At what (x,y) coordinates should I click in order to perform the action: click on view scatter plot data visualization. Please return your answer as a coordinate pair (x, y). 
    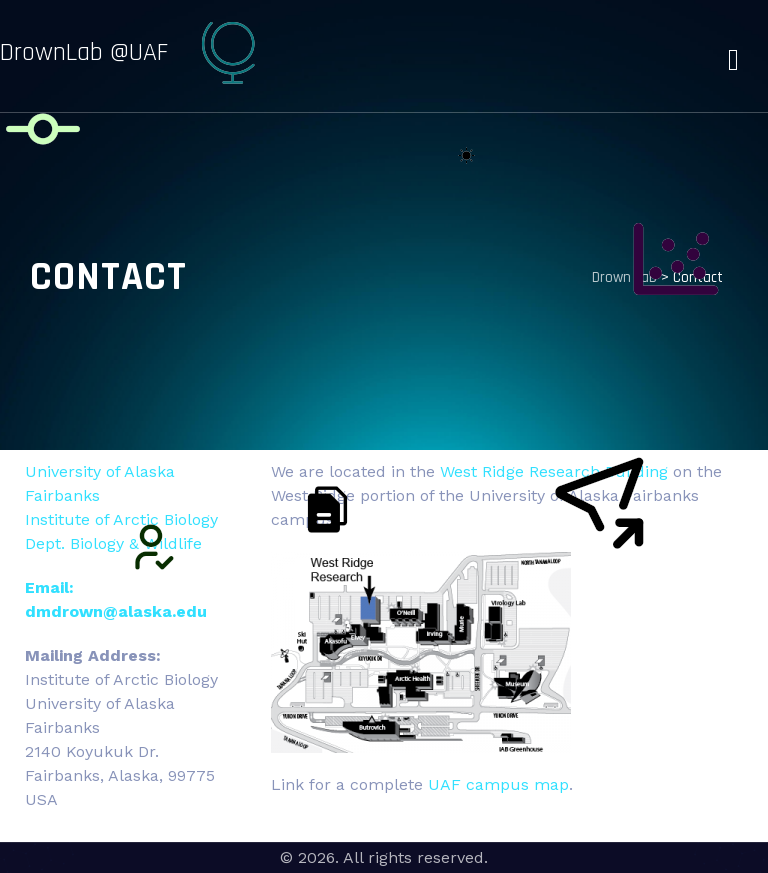
    Looking at the image, I should click on (676, 259).